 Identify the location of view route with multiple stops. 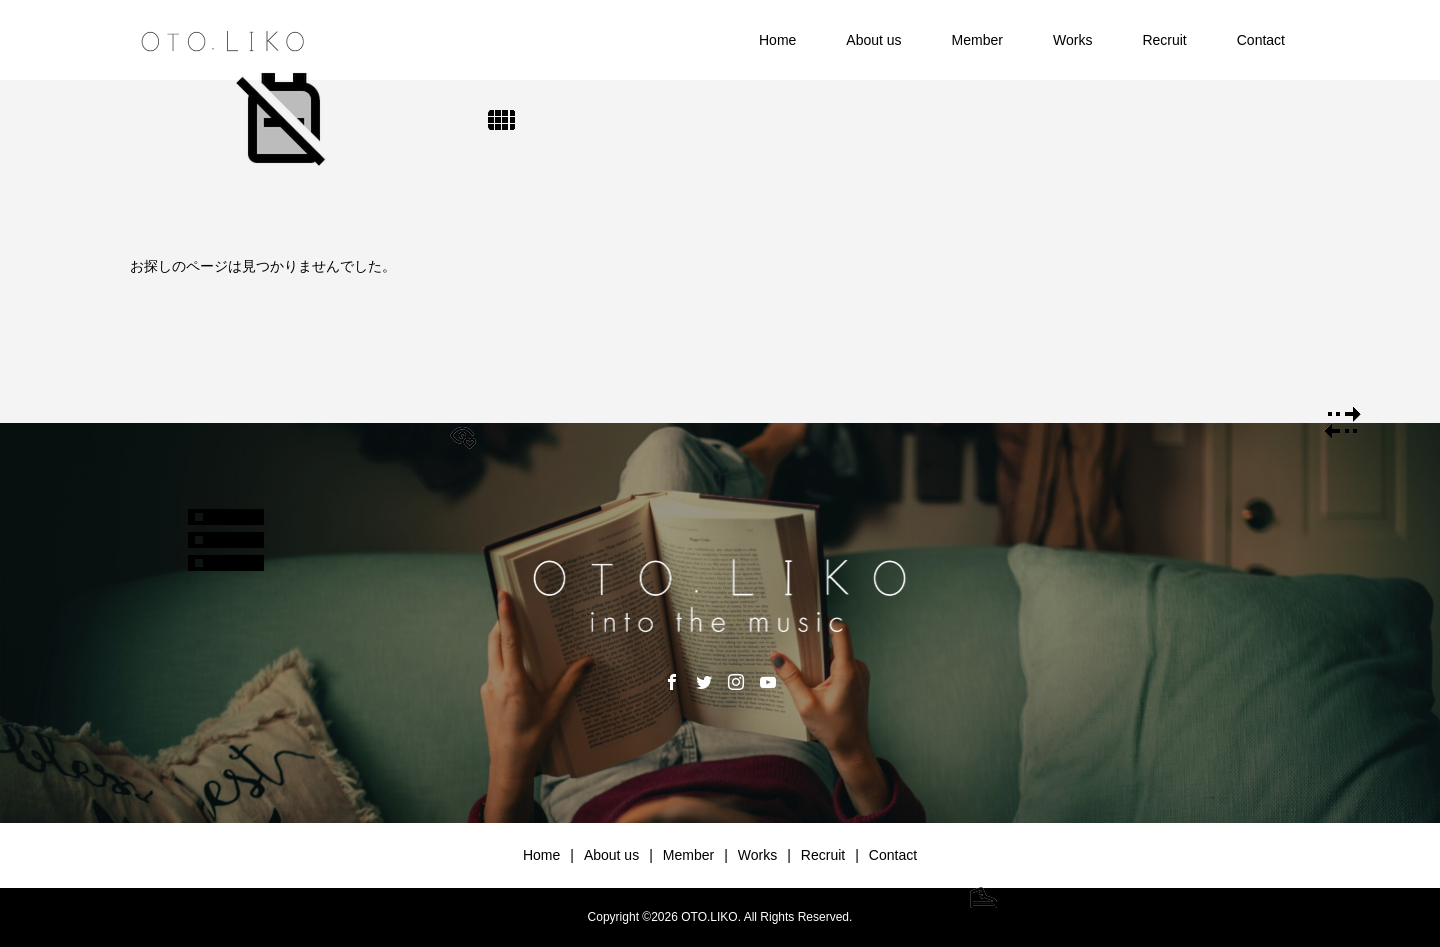
(1342, 422).